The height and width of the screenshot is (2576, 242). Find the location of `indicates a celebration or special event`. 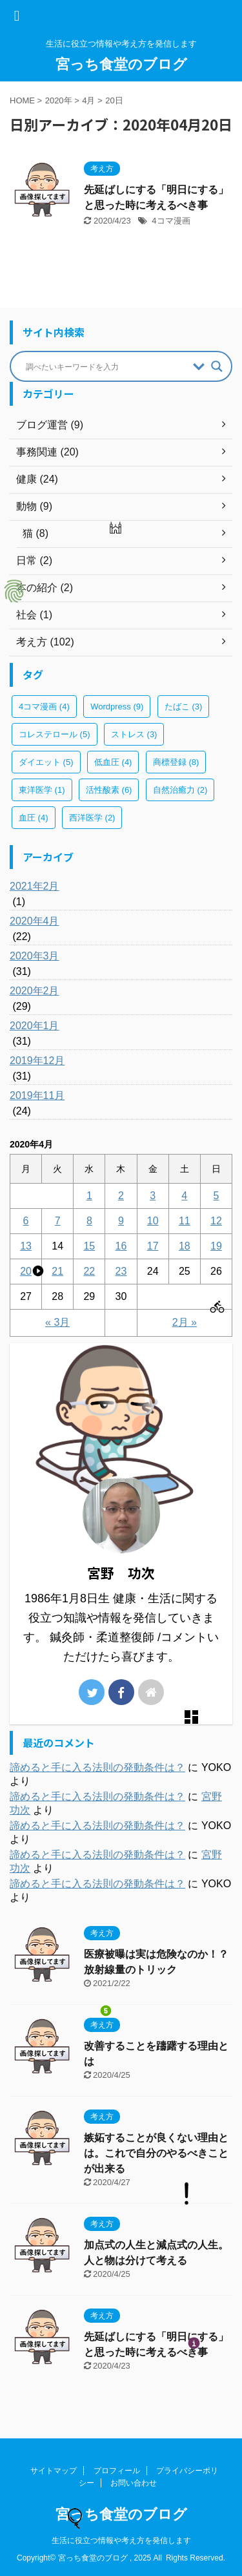

indicates a celebration or special event is located at coordinates (75, 2518).